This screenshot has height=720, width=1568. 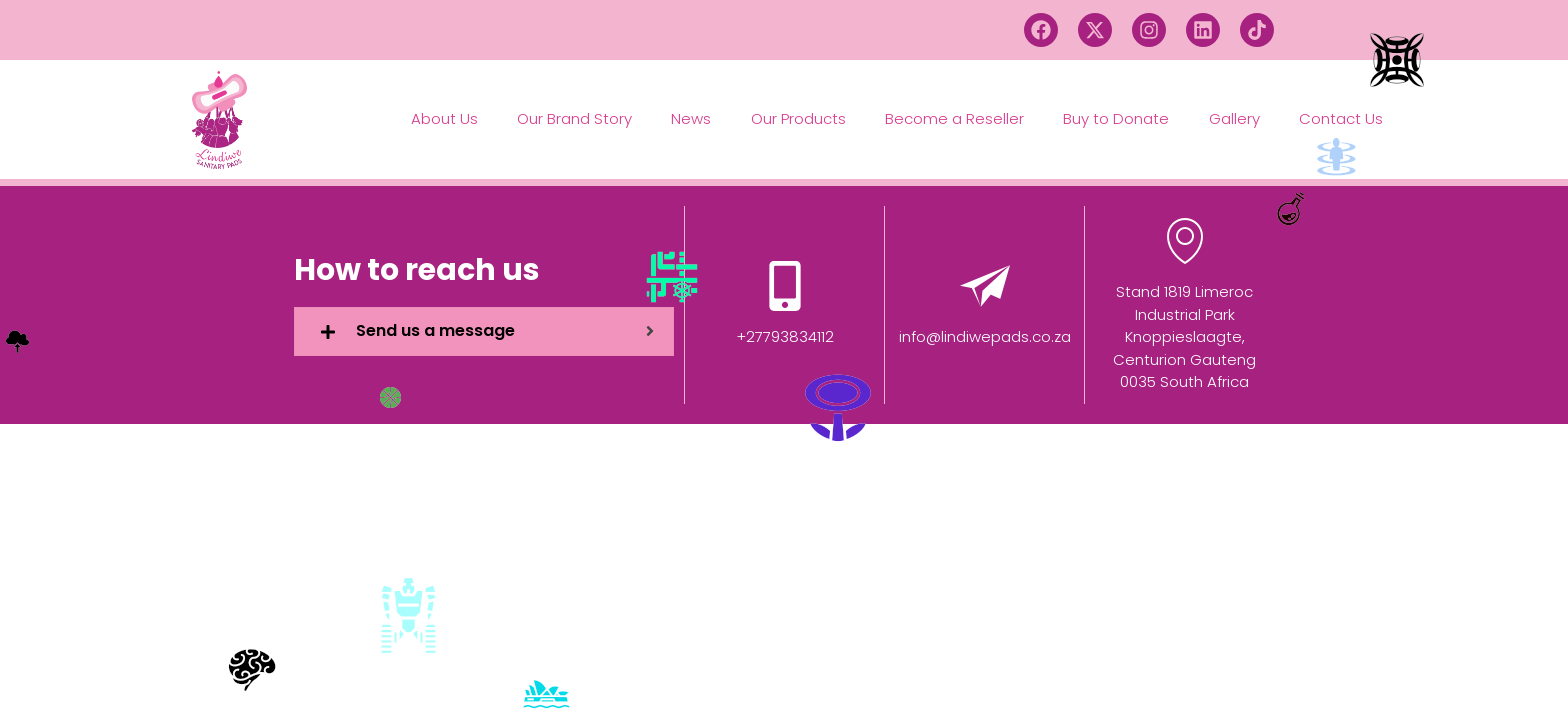 I want to click on collect a power-up or special ability, so click(x=838, y=405).